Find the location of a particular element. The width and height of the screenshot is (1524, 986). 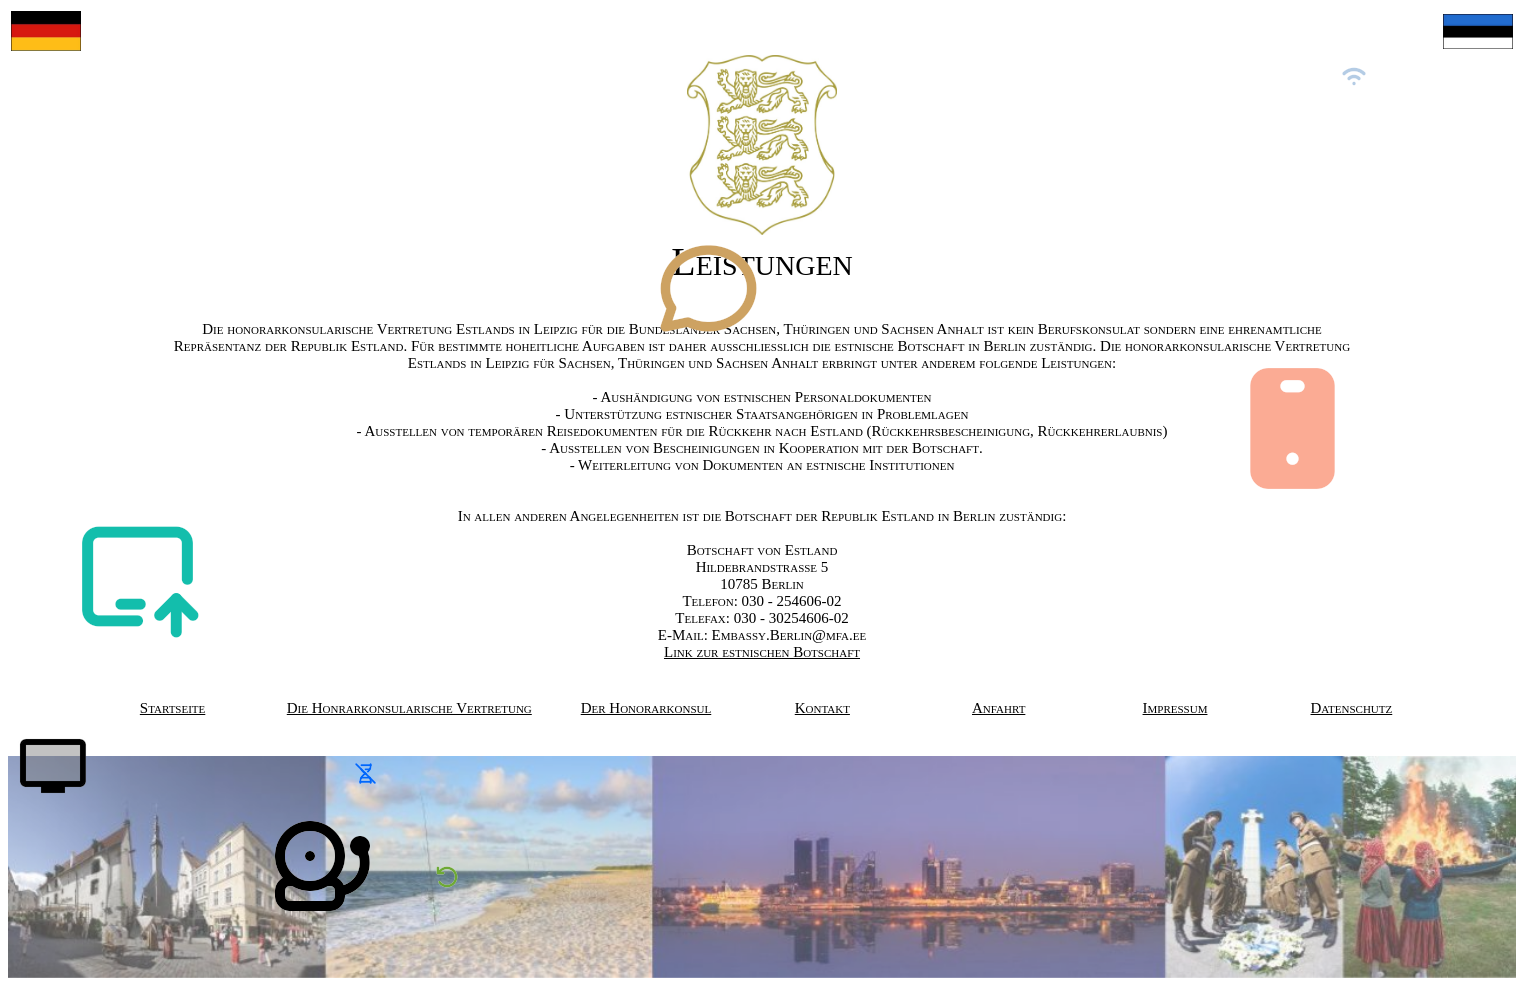

indicates moderate wifi signal strength is located at coordinates (1354, 73).